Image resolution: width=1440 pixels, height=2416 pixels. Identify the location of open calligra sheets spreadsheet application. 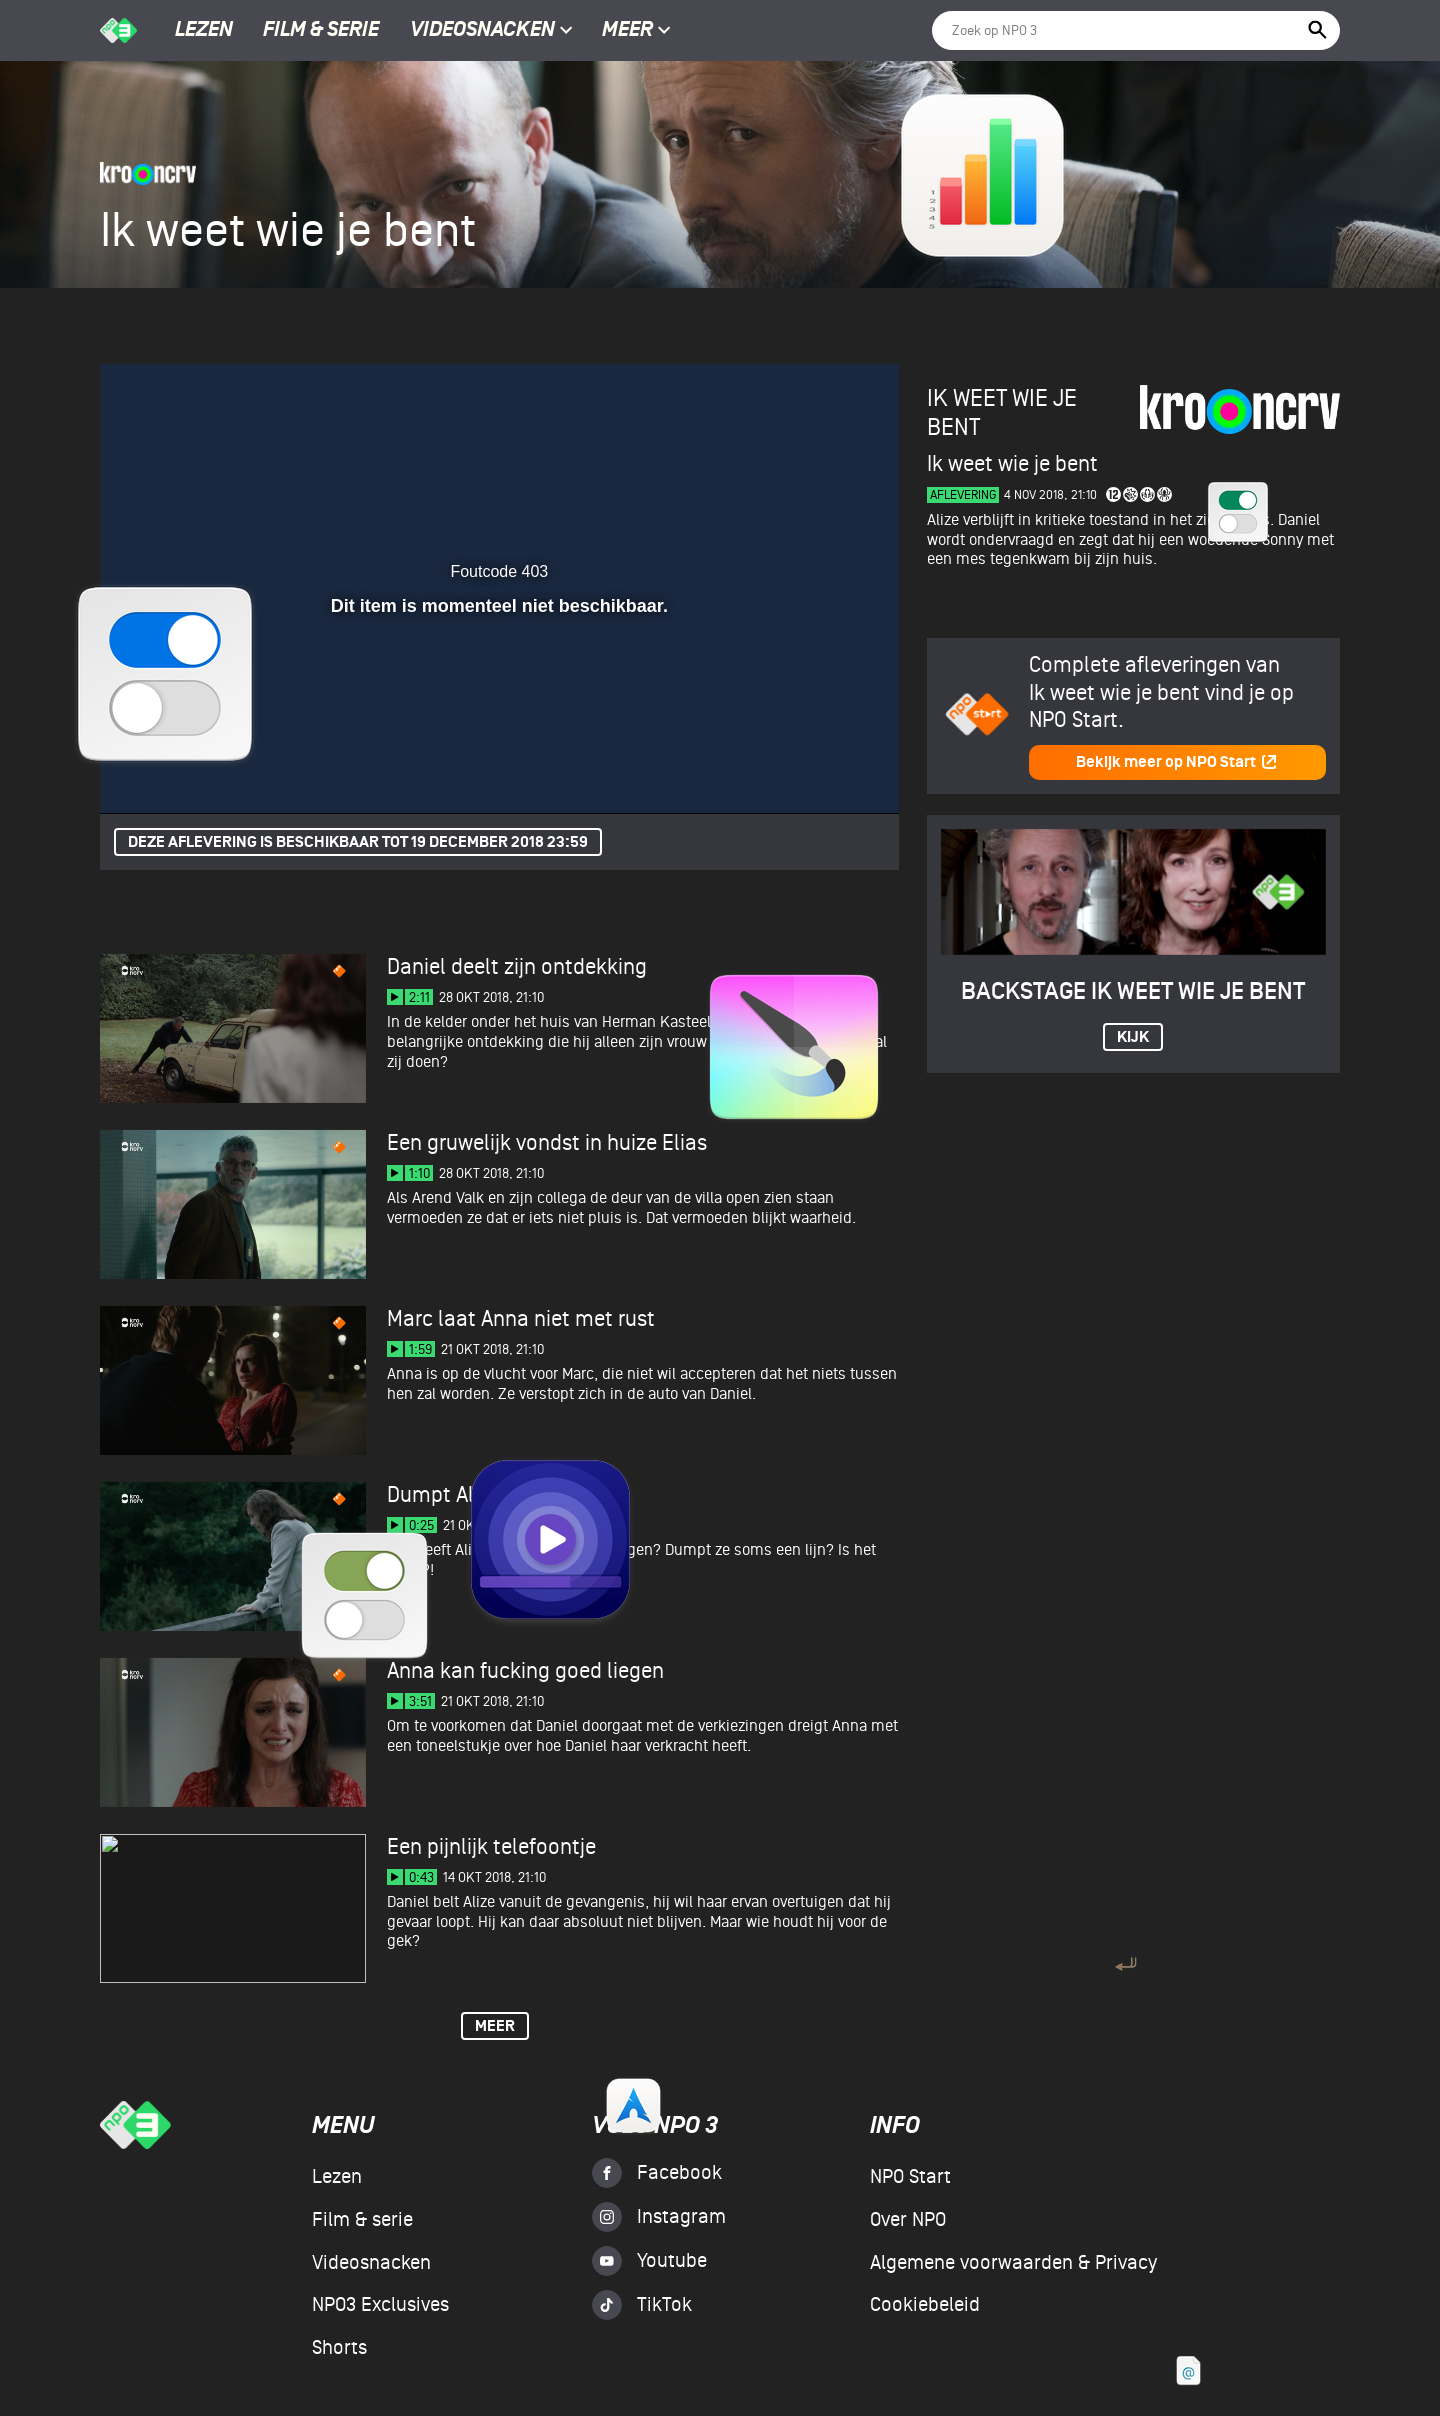
(982, 175).